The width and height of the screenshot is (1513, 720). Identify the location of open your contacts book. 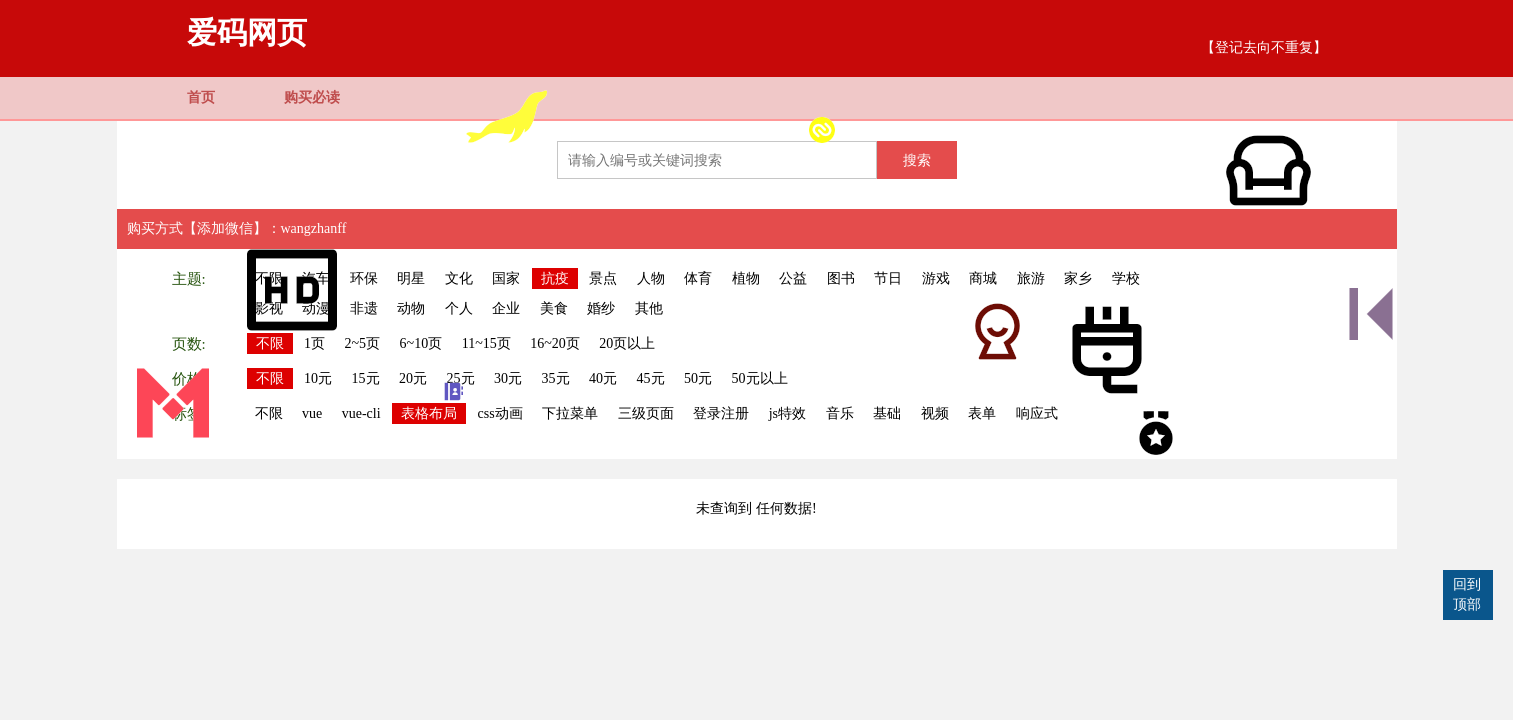
(452, 391).